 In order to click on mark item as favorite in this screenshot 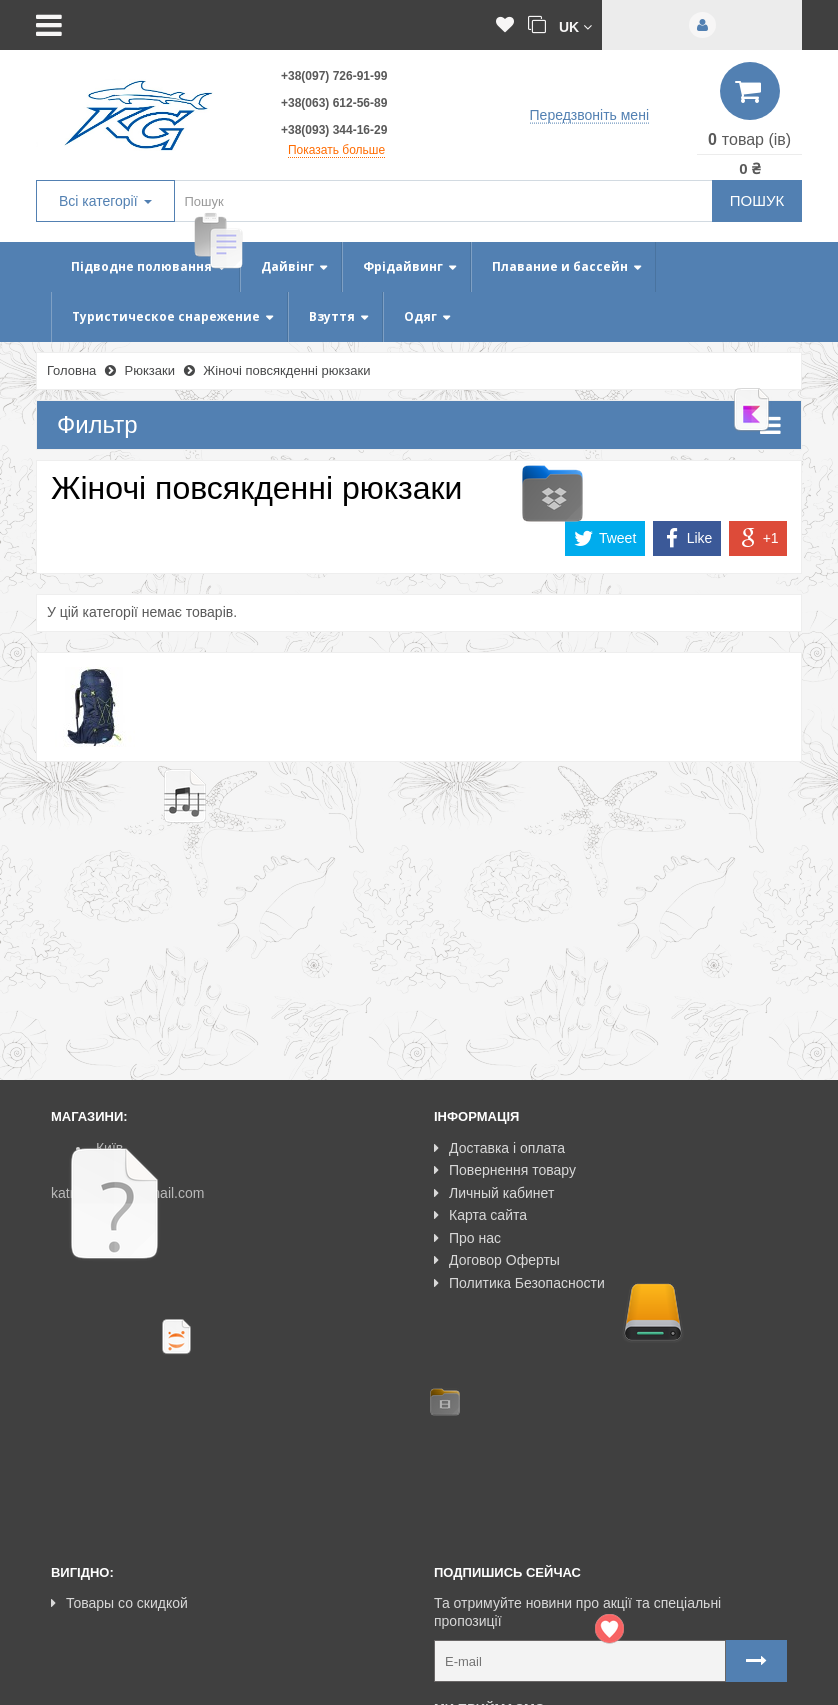, I will do `click(609, 1628)`.